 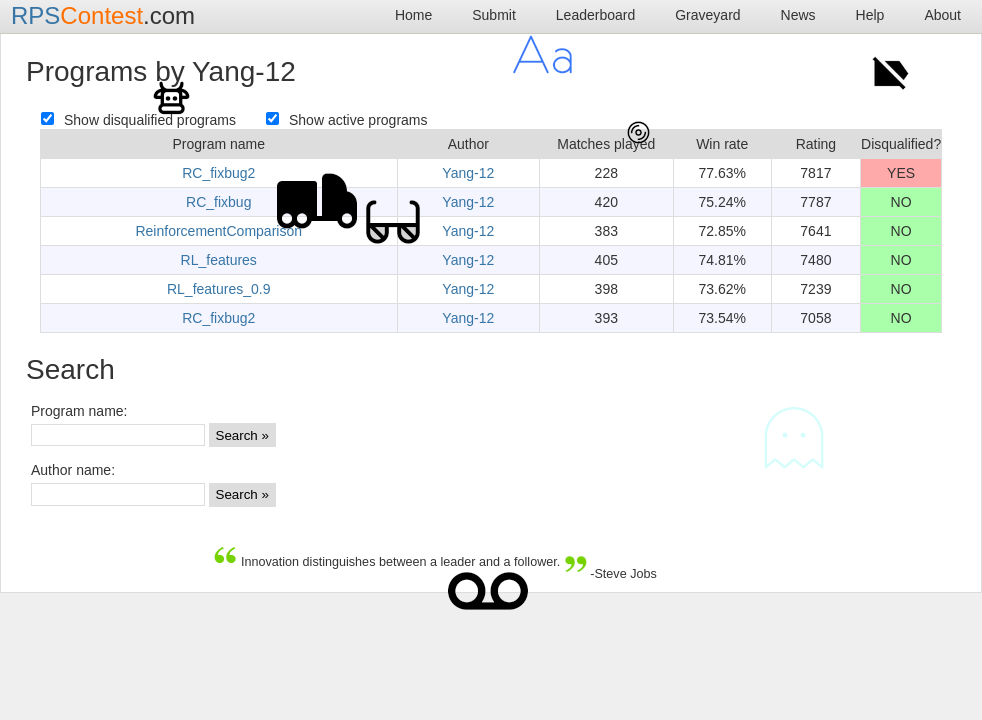 What do you see at coordinates (794, 439) in the screenshot?
I see `toggle ghost mode or invisible status` at bounding box center [794, 439].